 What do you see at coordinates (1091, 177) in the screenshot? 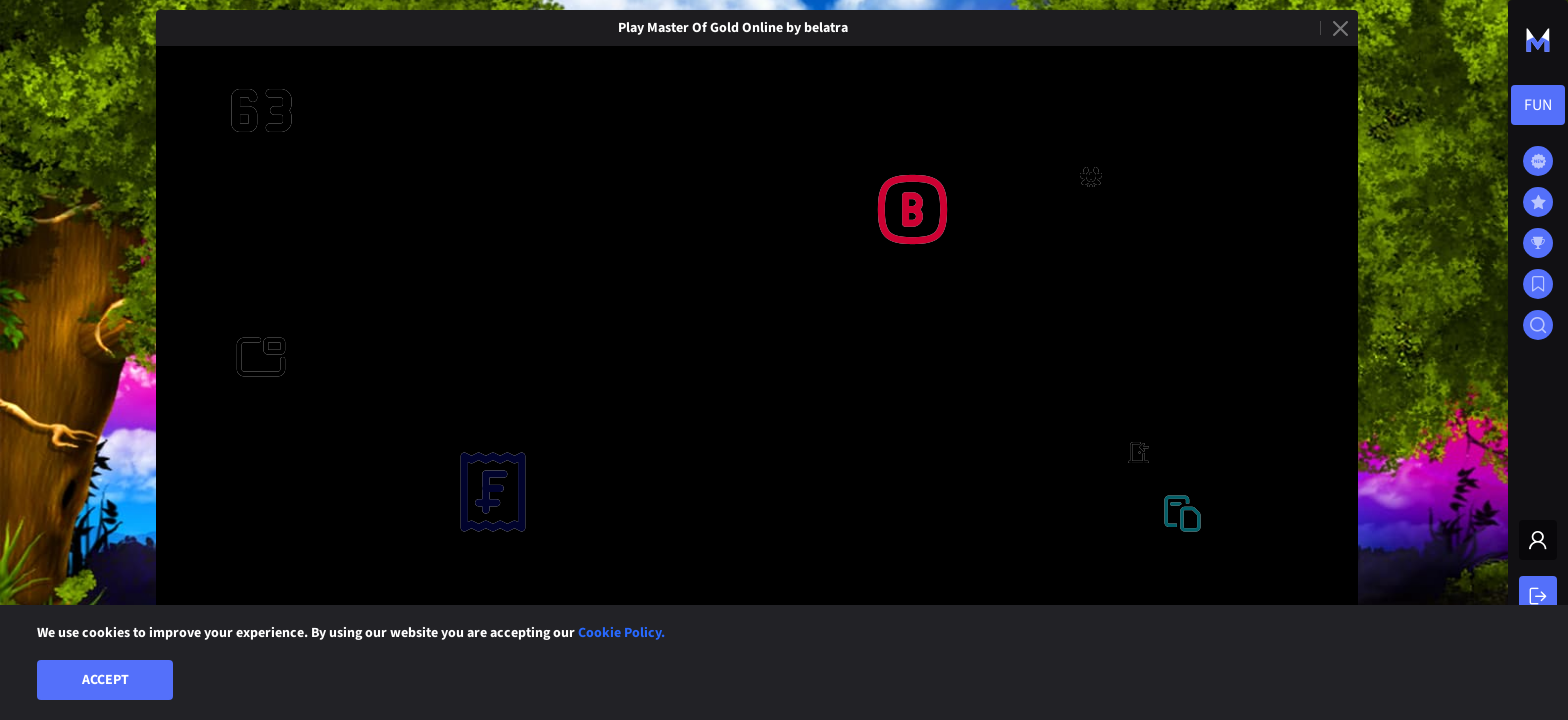
I see `indicates first place or top ranking` at bounding box center [1091, 177].